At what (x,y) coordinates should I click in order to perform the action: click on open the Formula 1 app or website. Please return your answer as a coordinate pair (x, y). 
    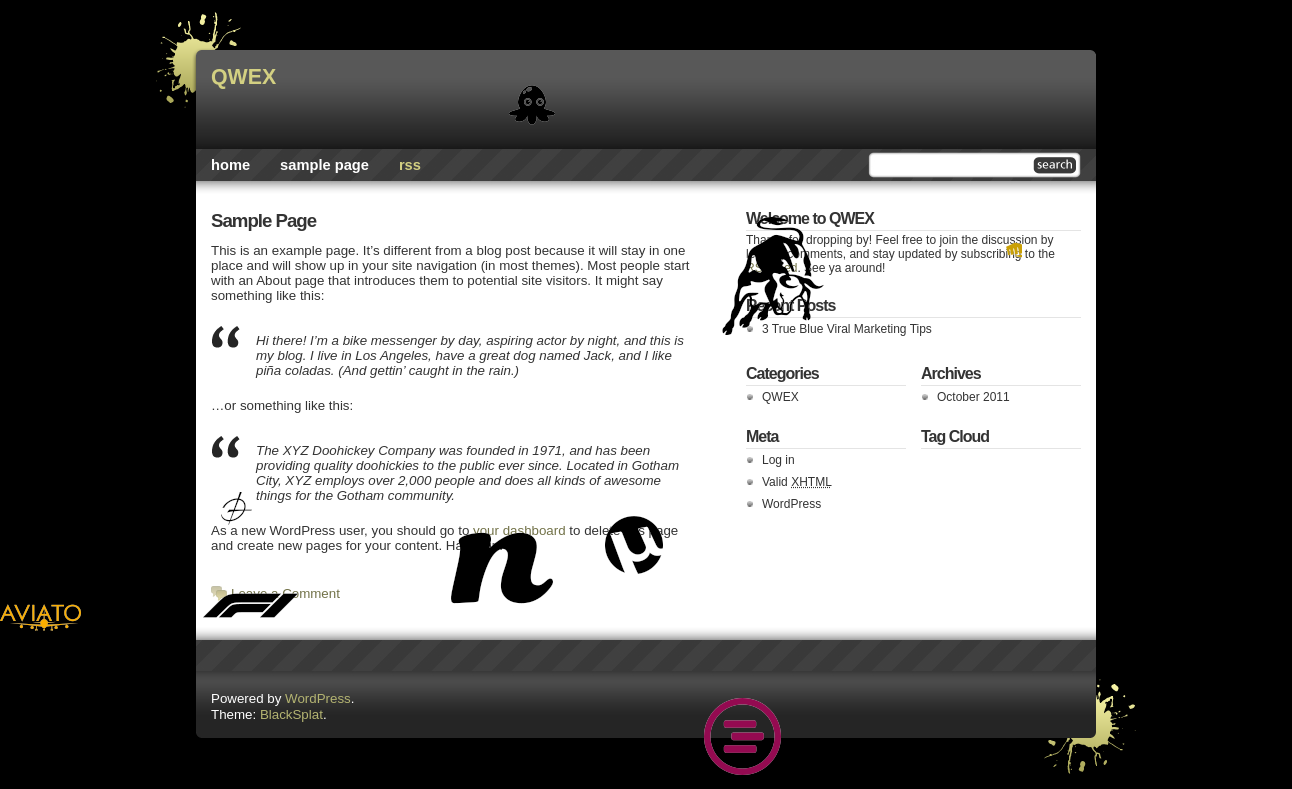
    Looking at the image, I should click on (250, 605).